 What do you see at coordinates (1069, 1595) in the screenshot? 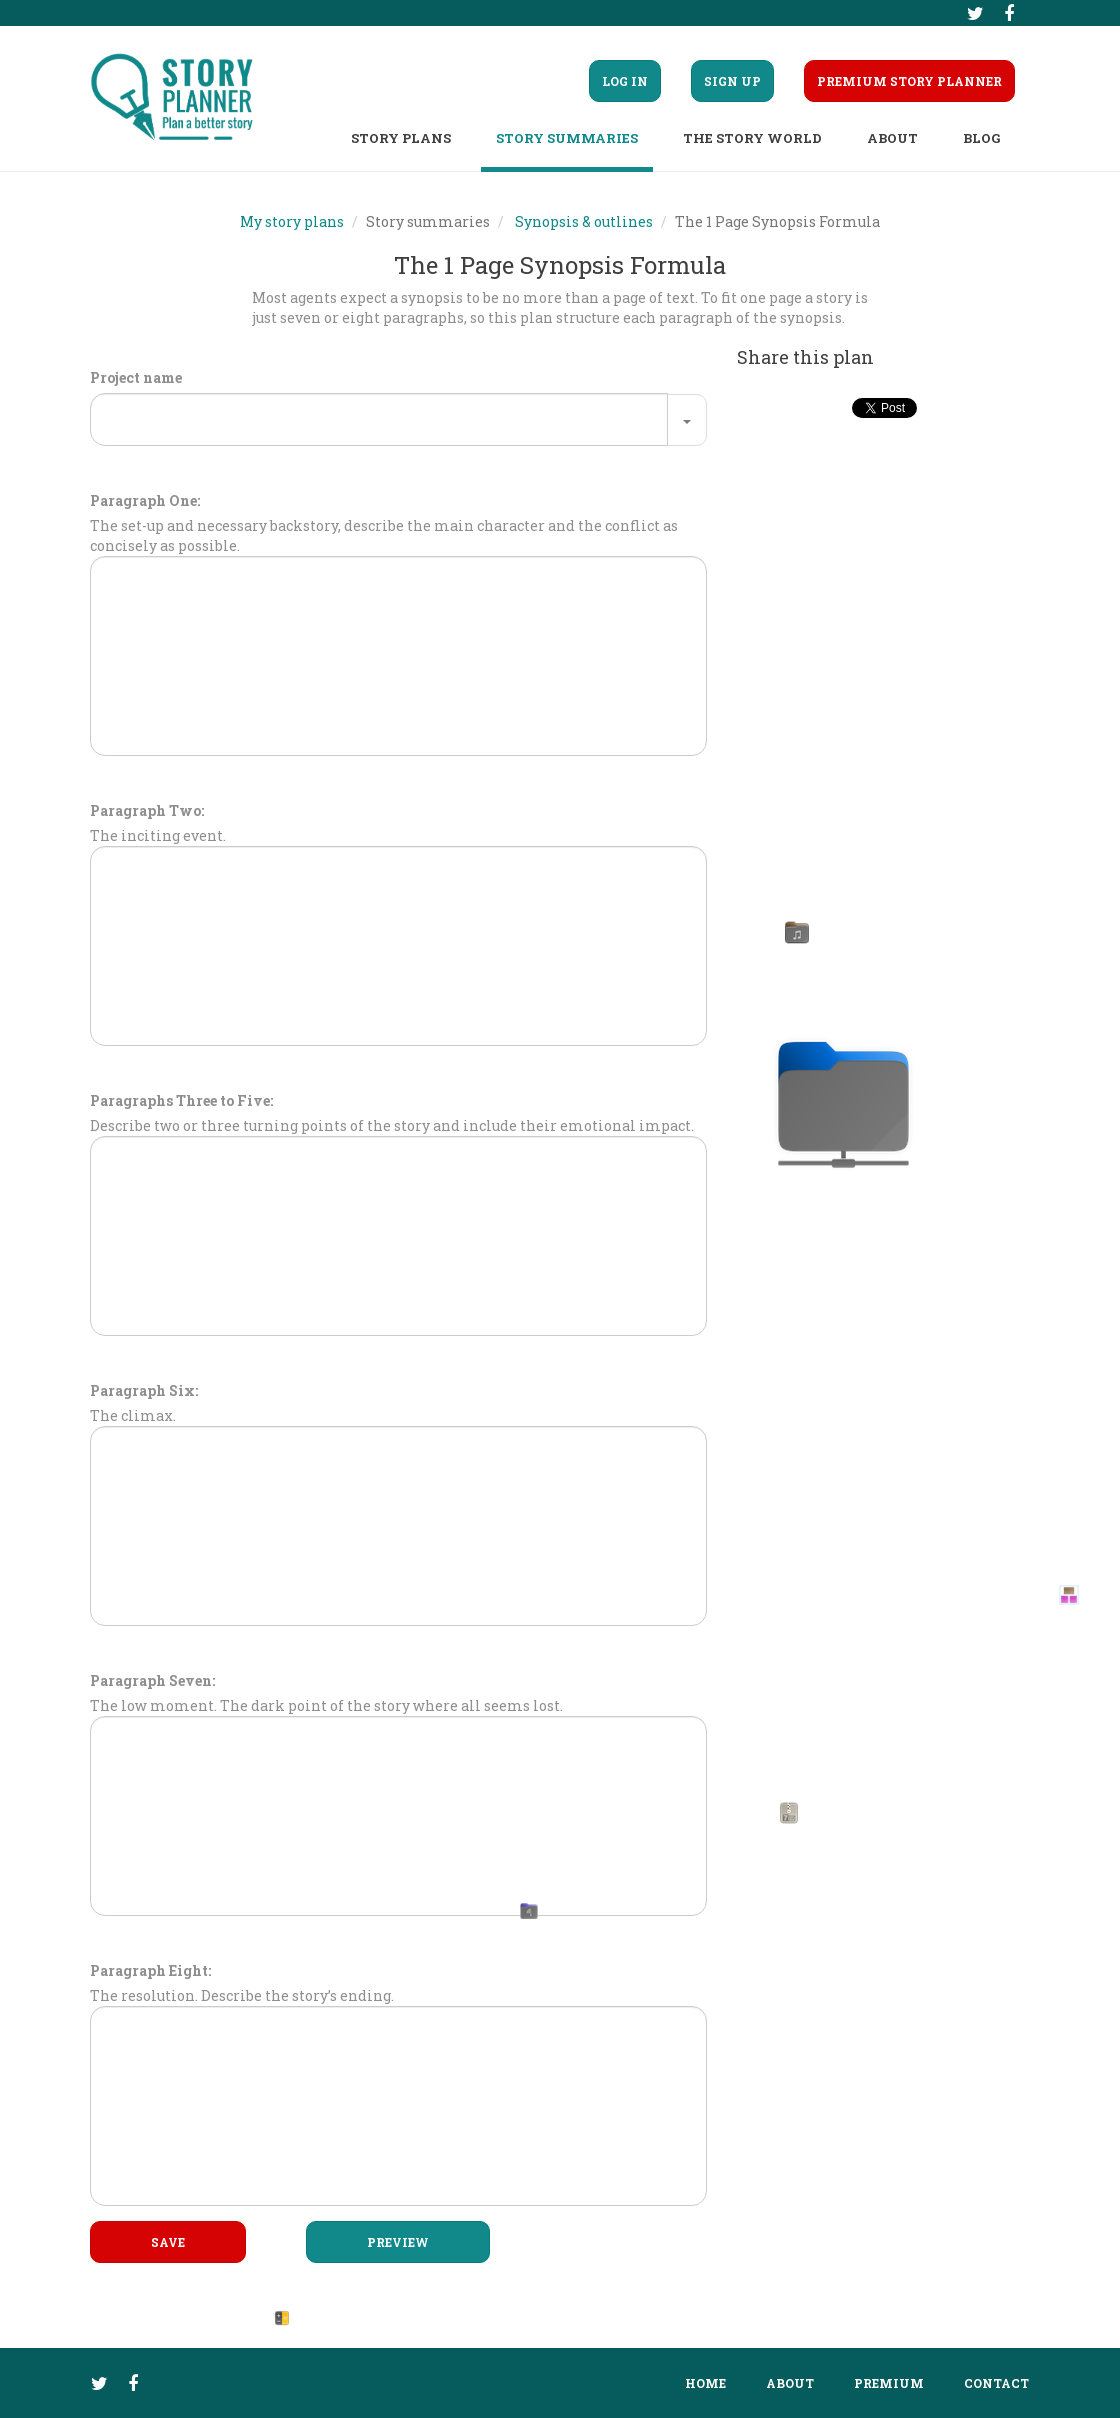
I see `select all items in the current view` at bounding box center [1069, 1595].